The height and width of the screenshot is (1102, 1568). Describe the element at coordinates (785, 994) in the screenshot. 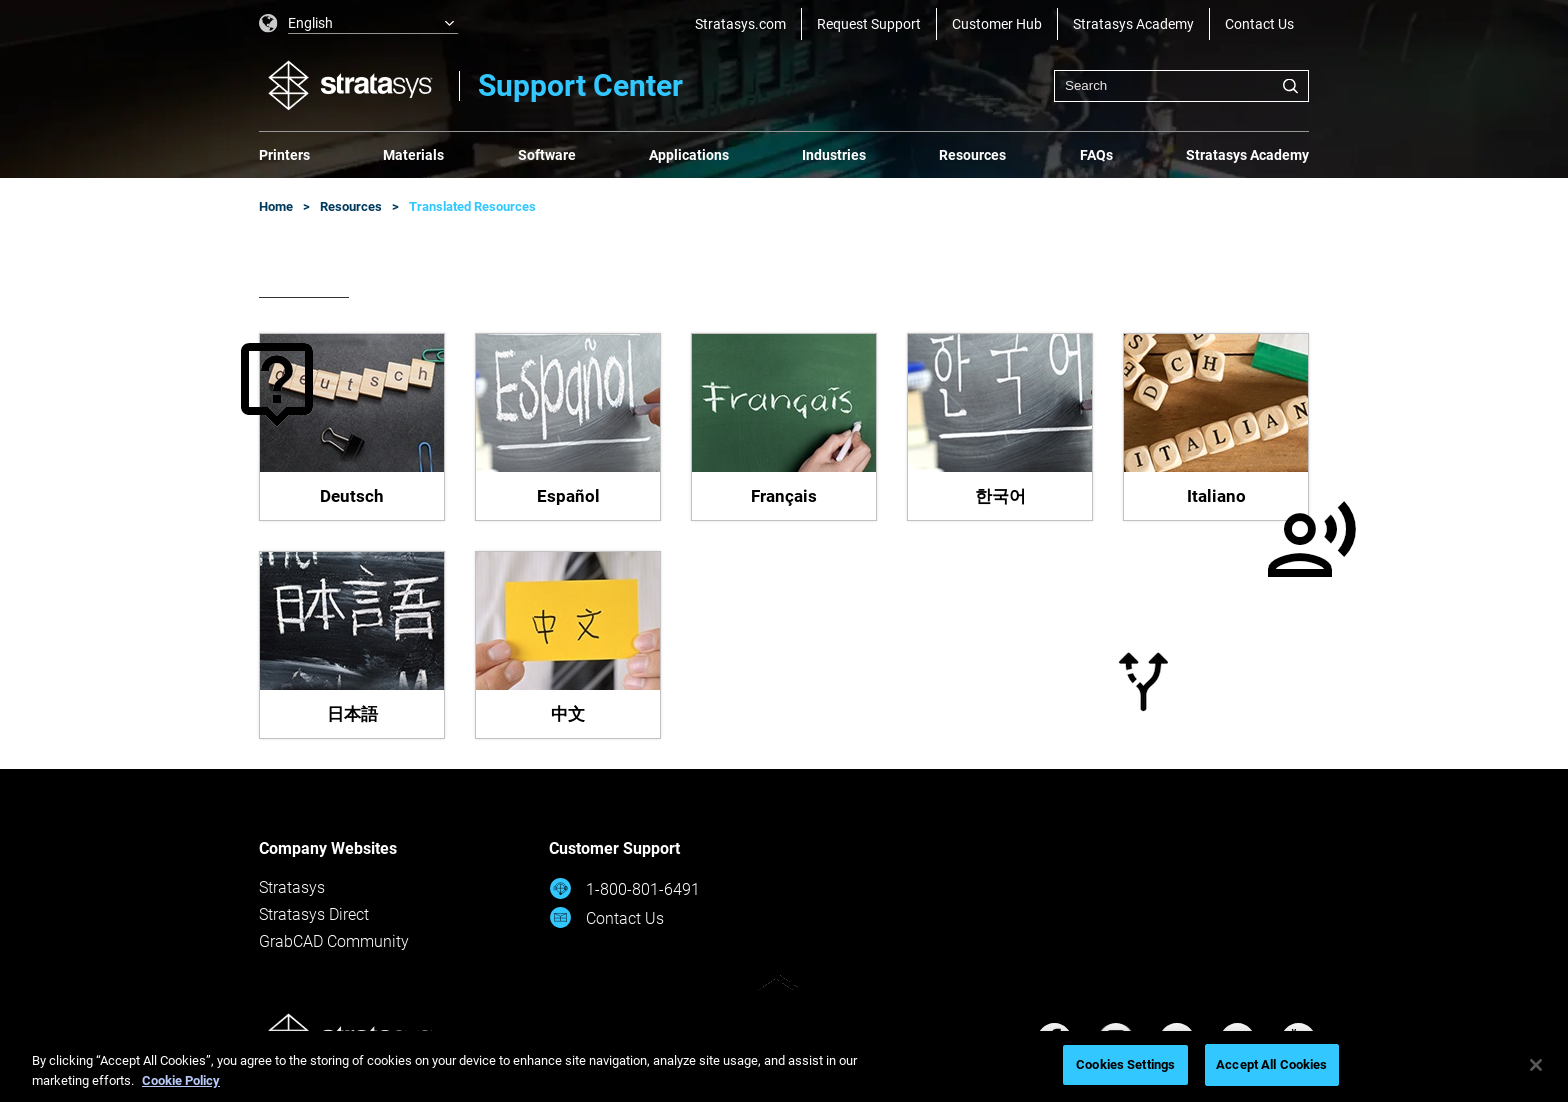

I see `switch between home and office mode` at that location.